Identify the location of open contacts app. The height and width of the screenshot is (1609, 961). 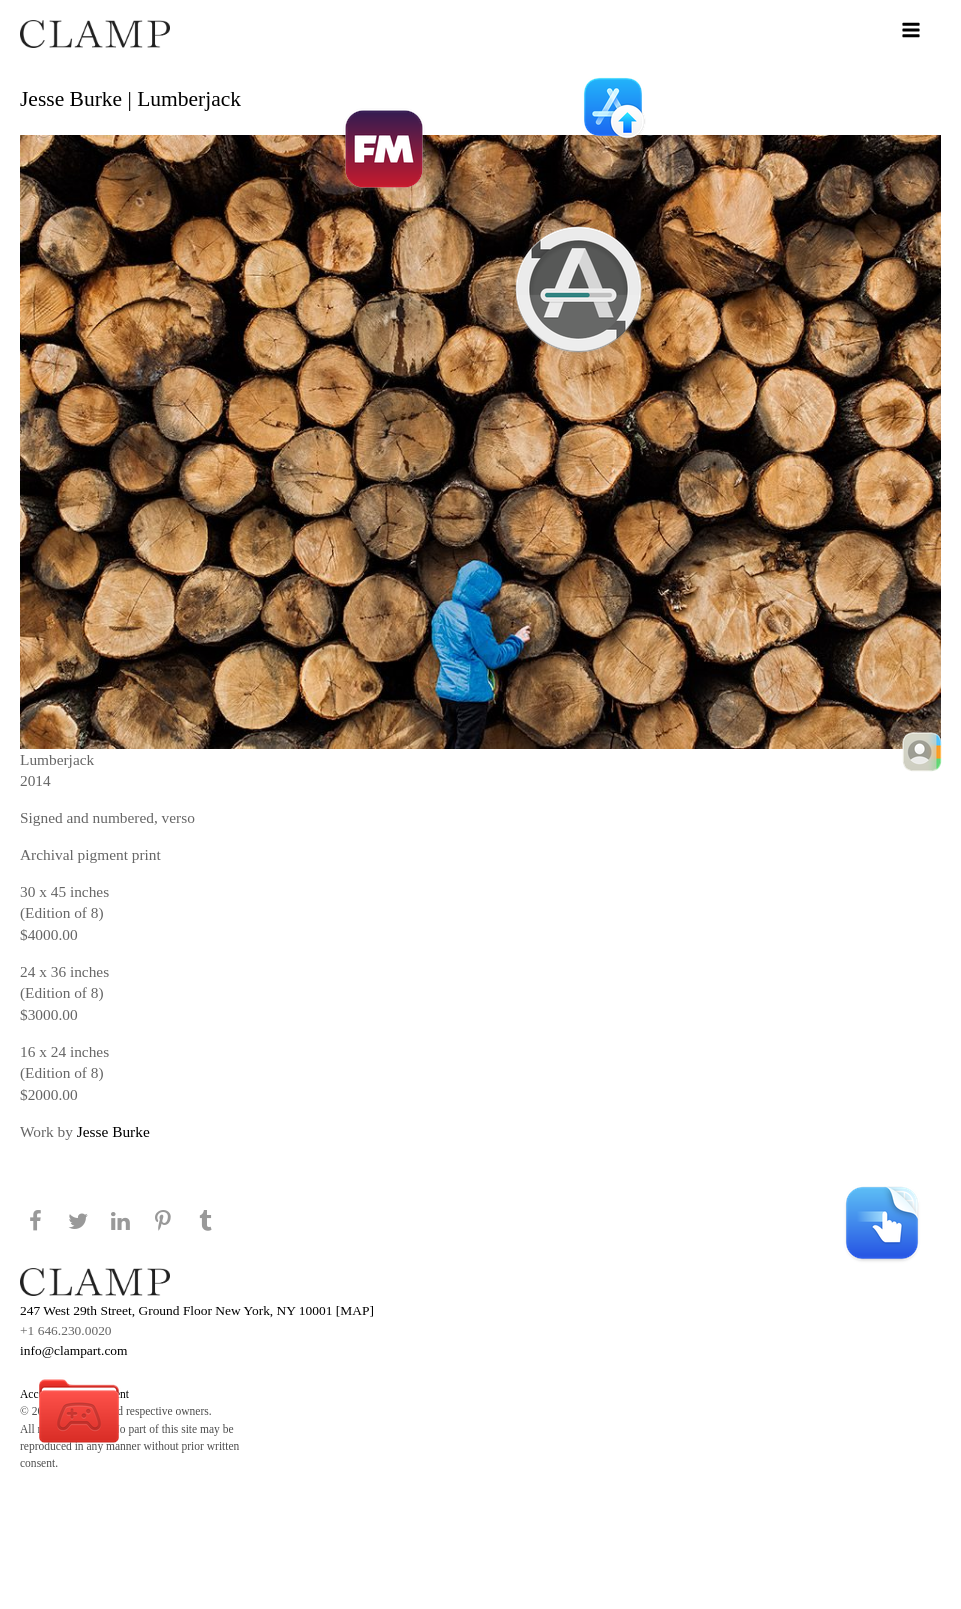
(922, 752).